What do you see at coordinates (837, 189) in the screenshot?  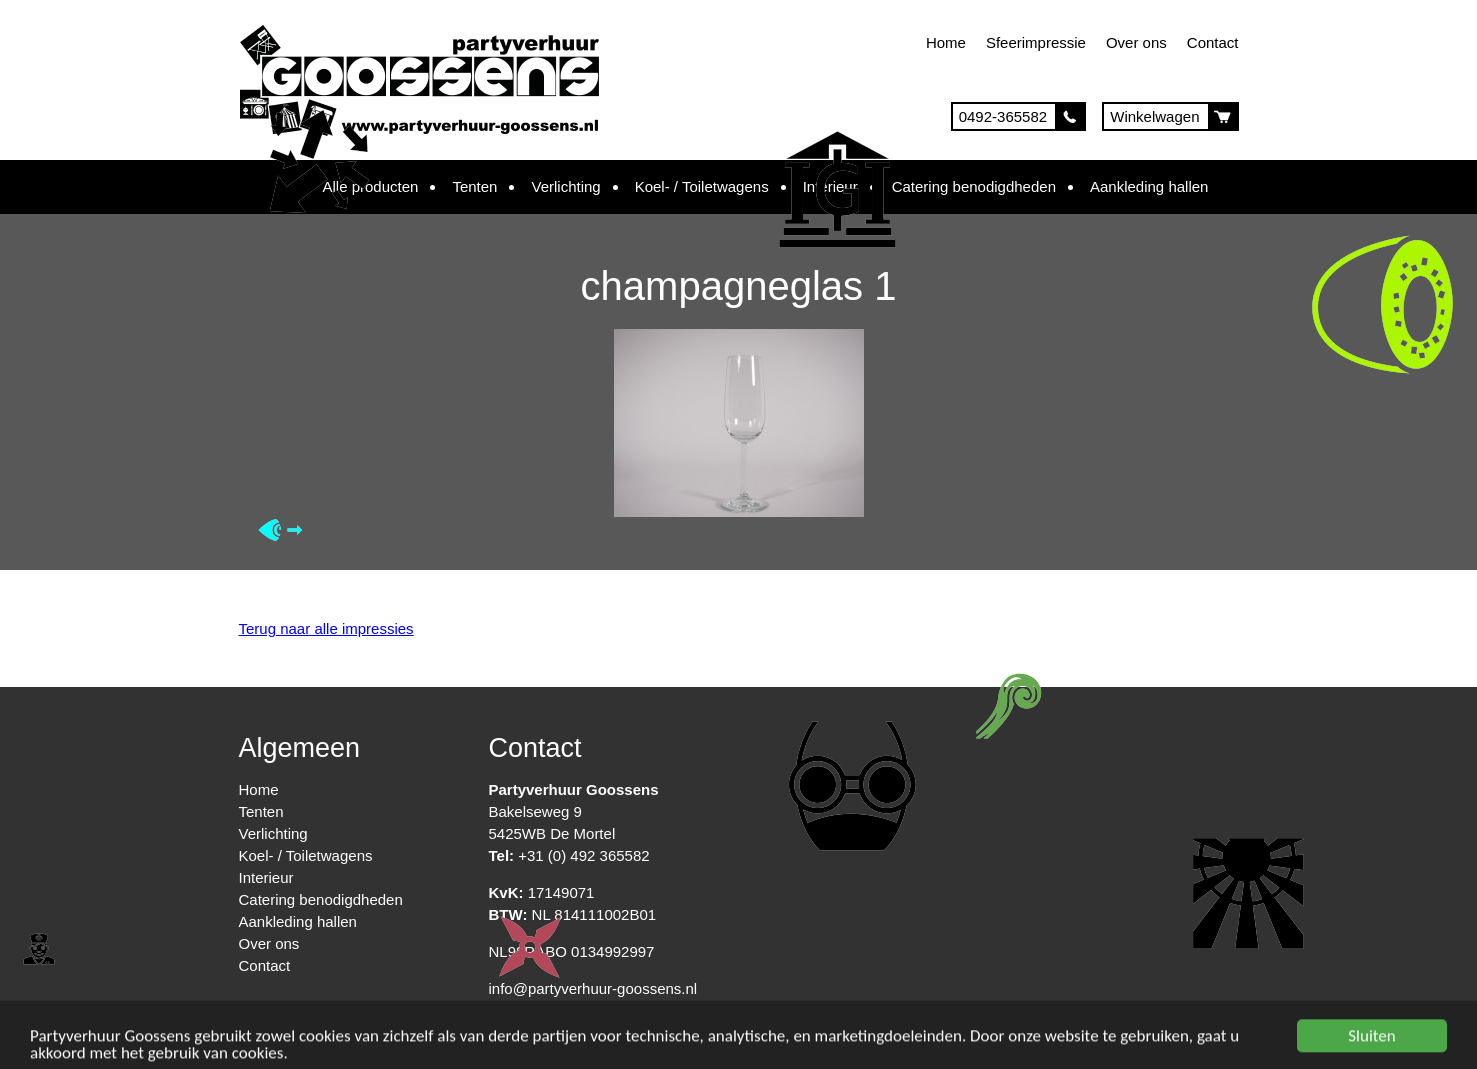 I see `access banking or financial services` at bounding box center [837, 189].